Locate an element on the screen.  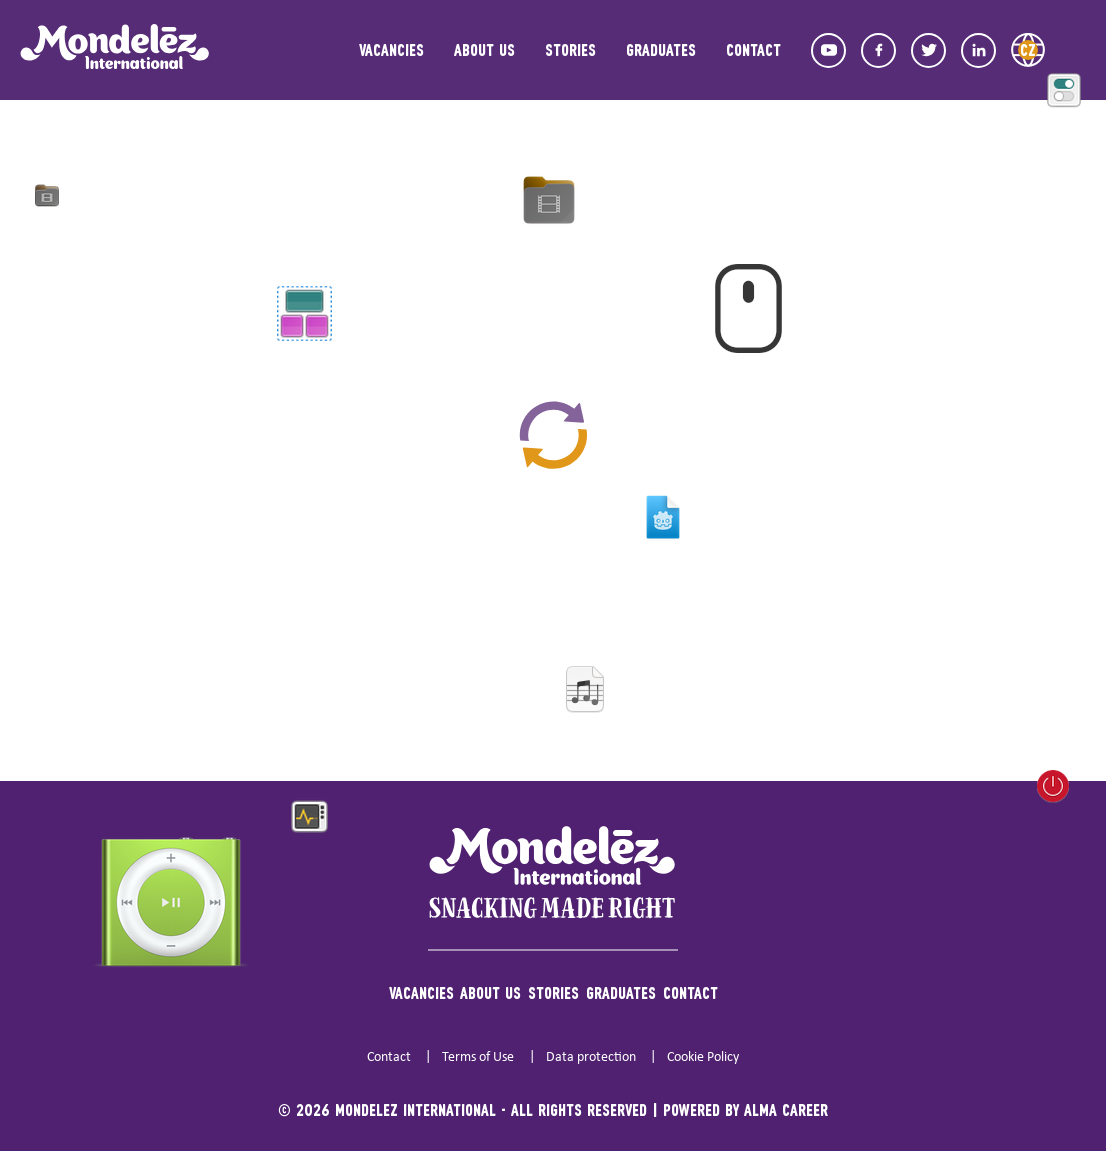
an iMelody audio file is located at coordinates (585, 689).